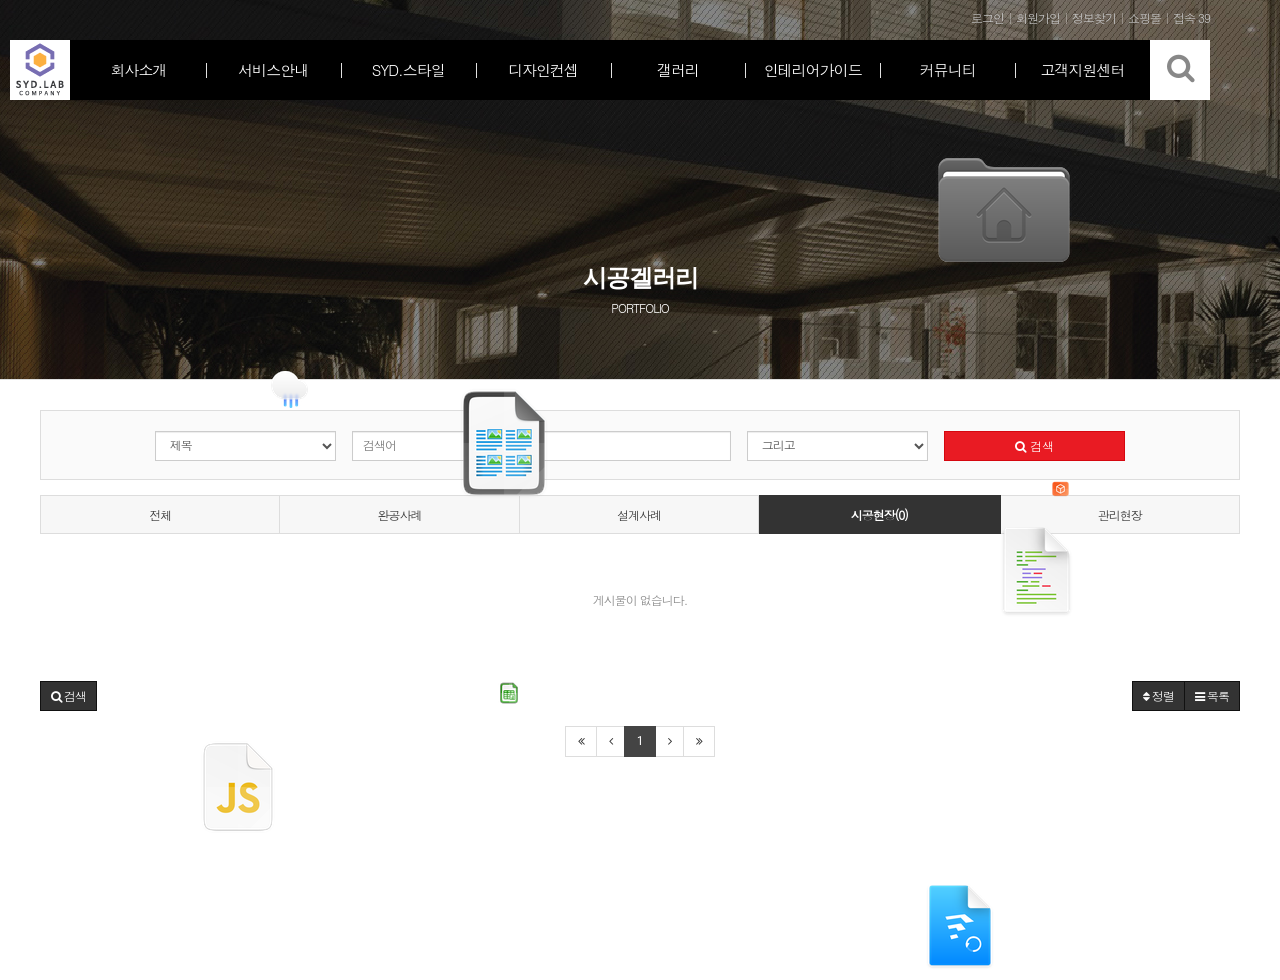 This screenshot has height=980, width=1280. Describe the element at coordinates (289, 389) in the screenshot. I see `indicates rainy or showery weather conditions` at that location.